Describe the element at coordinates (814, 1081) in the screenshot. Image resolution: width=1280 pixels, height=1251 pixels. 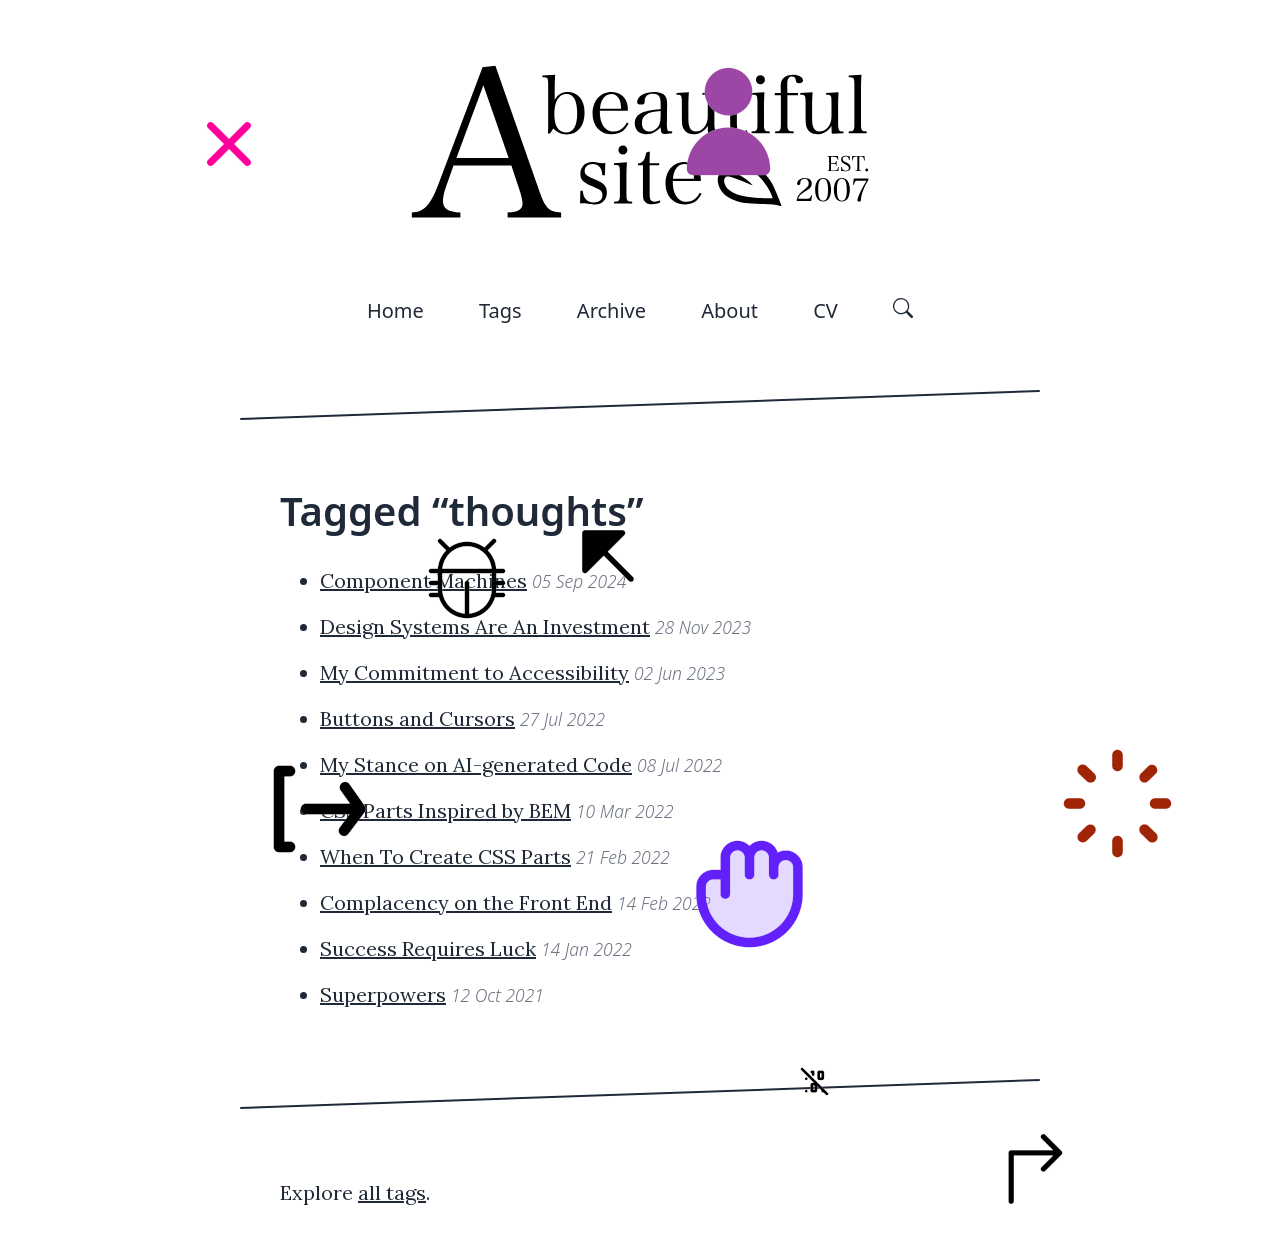
I see `binary data or code view is disabled` at that location.